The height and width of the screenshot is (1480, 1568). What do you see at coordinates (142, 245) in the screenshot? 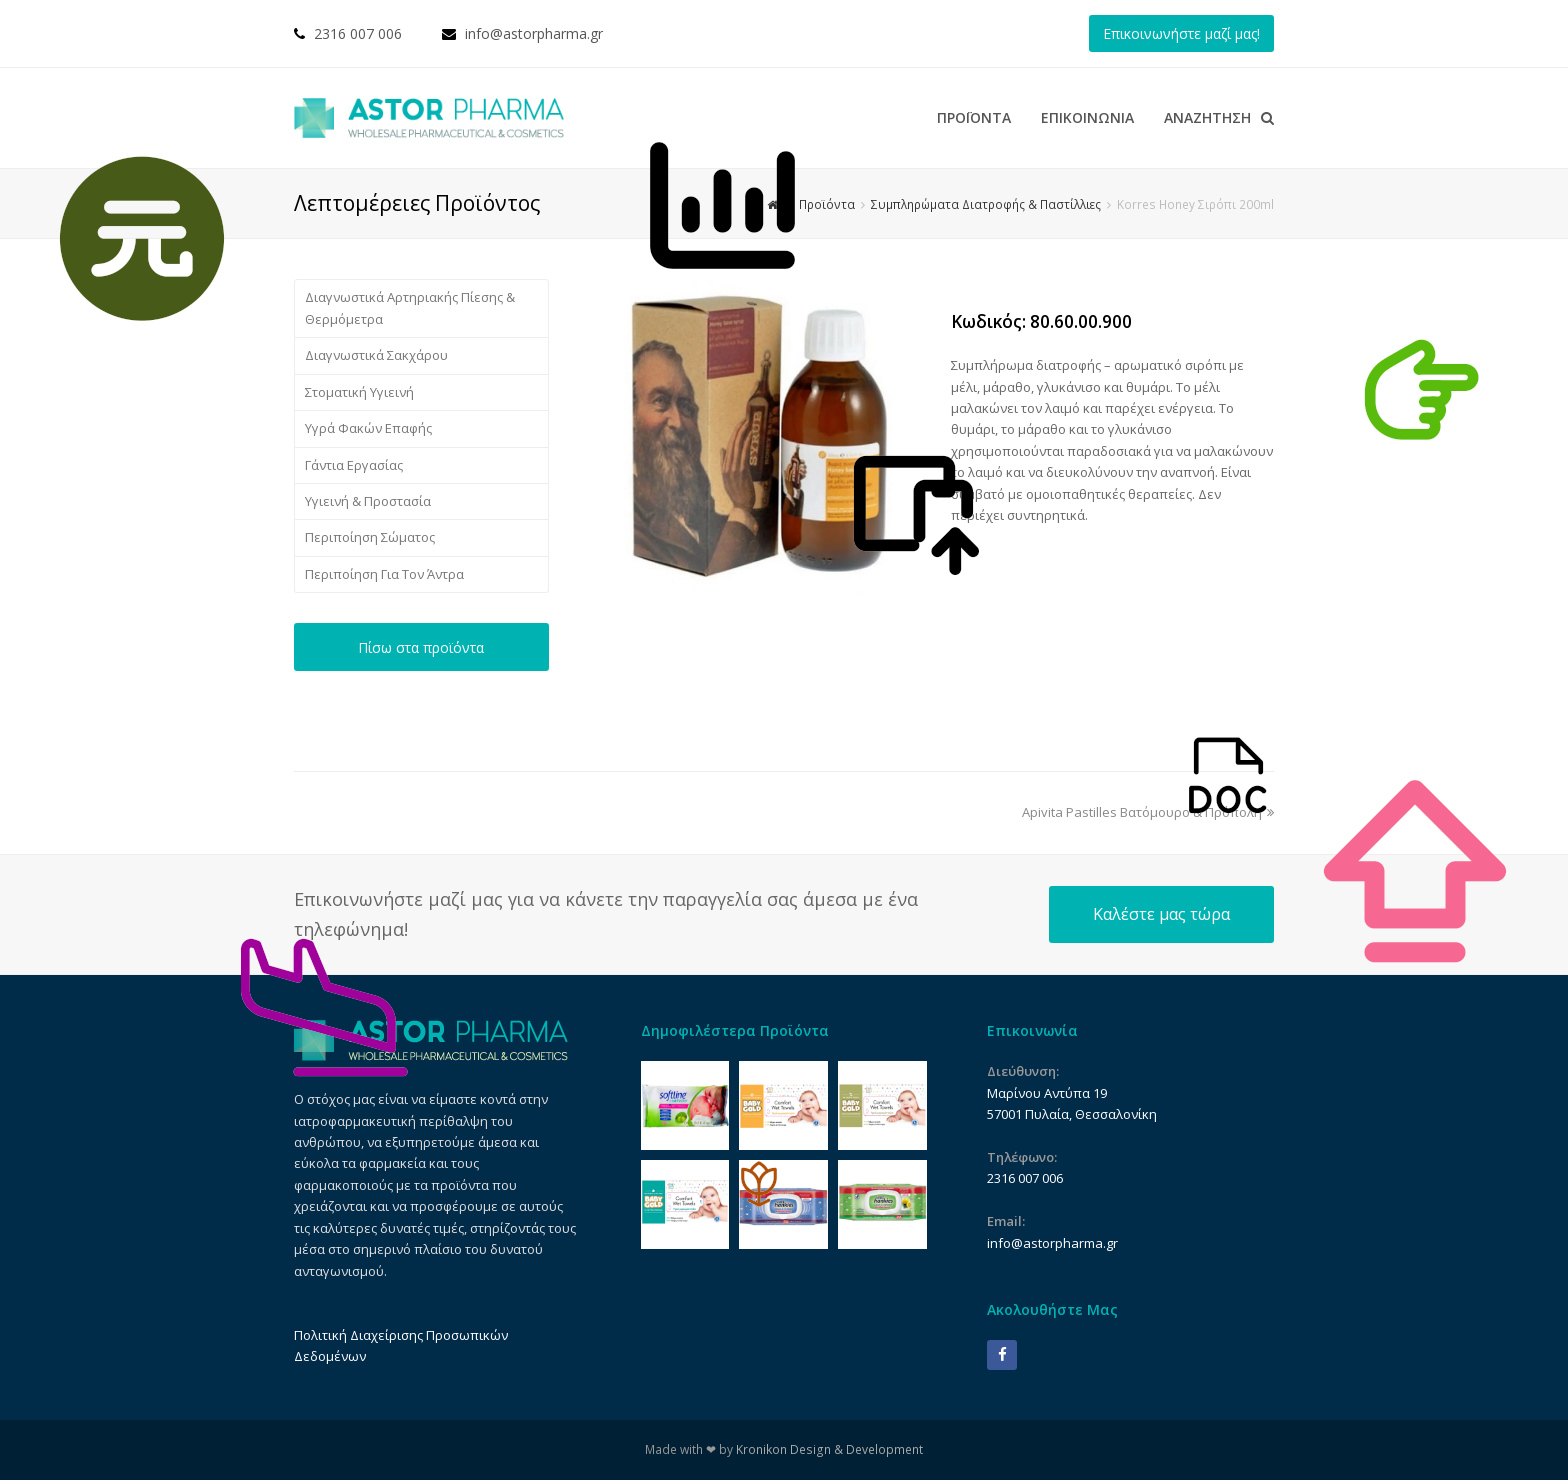
I see `chinese yuan currency indicator` at bounding box center [142, 245].